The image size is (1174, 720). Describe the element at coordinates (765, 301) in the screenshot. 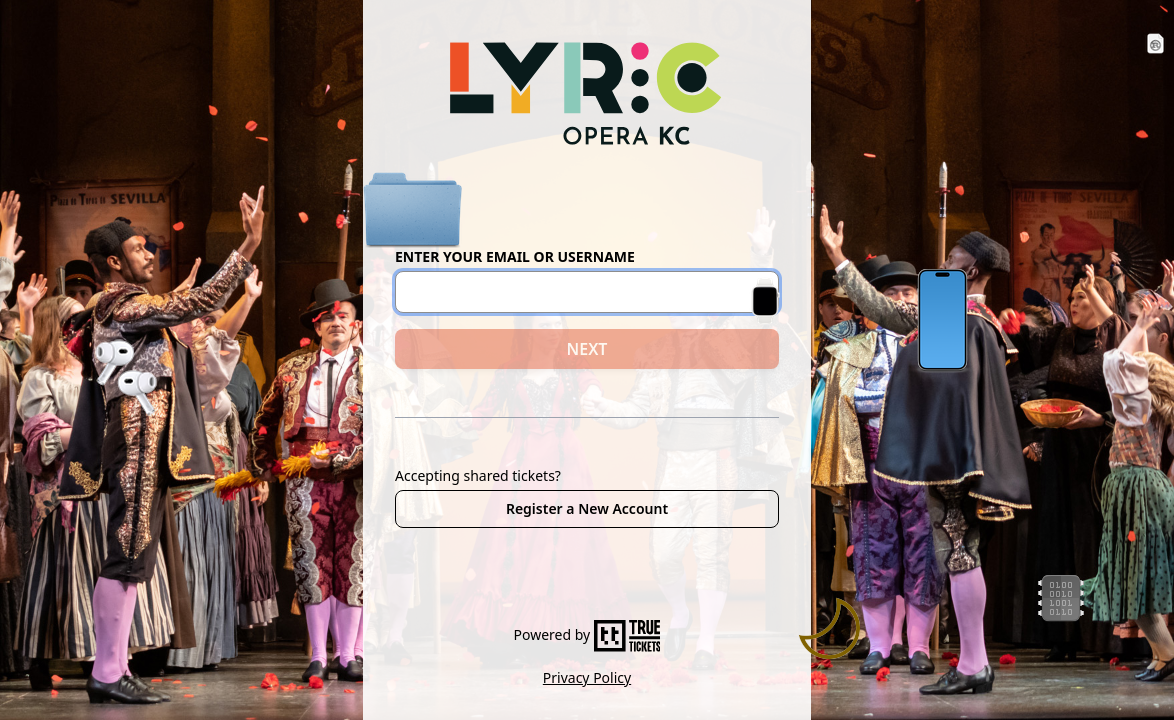

I see `apple watch series 5-7 device icon` at that location.